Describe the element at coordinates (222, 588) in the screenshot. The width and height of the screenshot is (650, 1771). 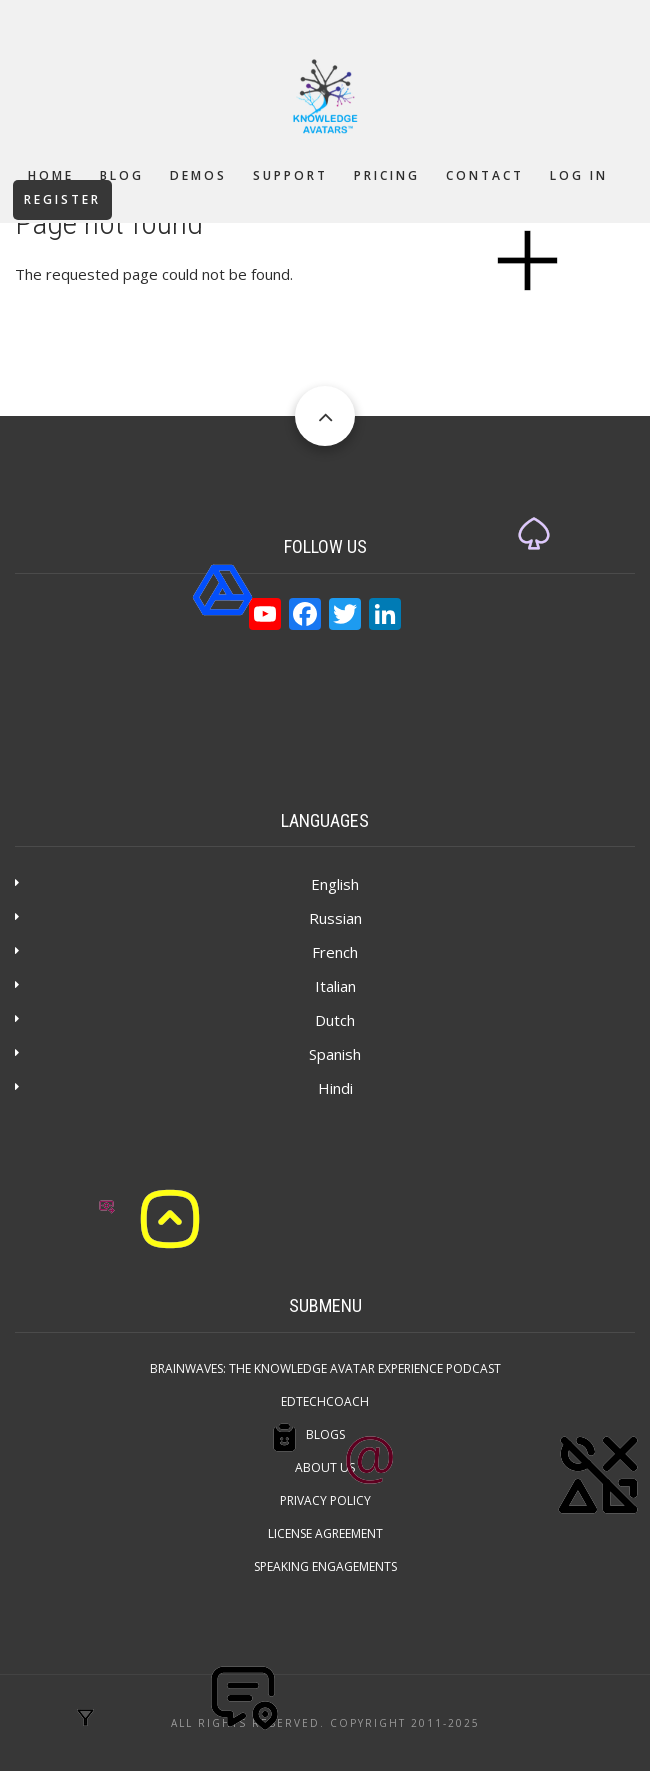
I see `open Google Drive` at that location.